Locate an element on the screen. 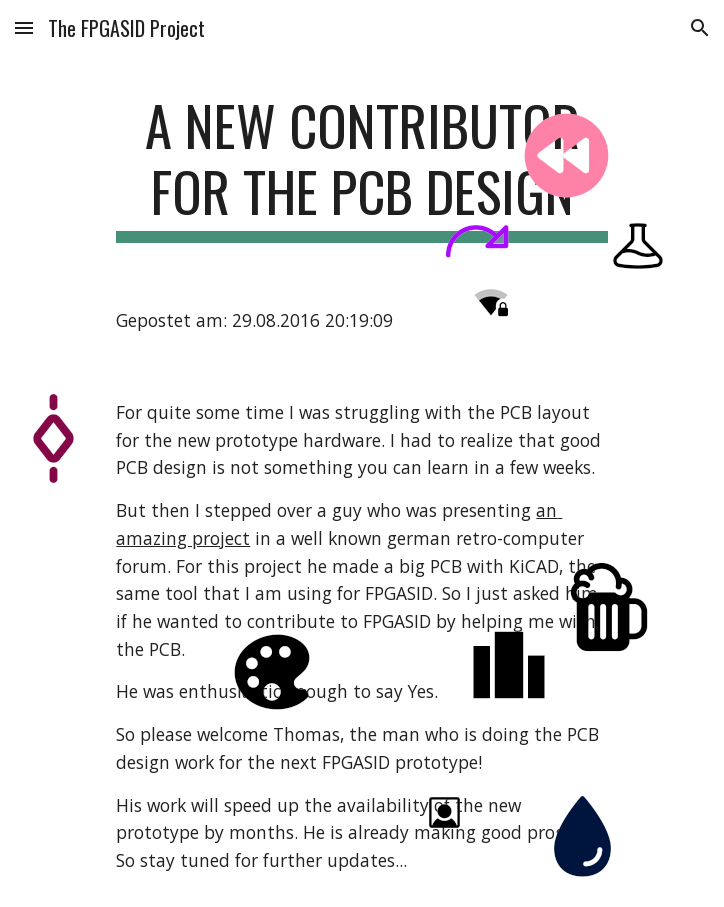  align keyframes vertically in timeline is located at coordinates (53, 438).